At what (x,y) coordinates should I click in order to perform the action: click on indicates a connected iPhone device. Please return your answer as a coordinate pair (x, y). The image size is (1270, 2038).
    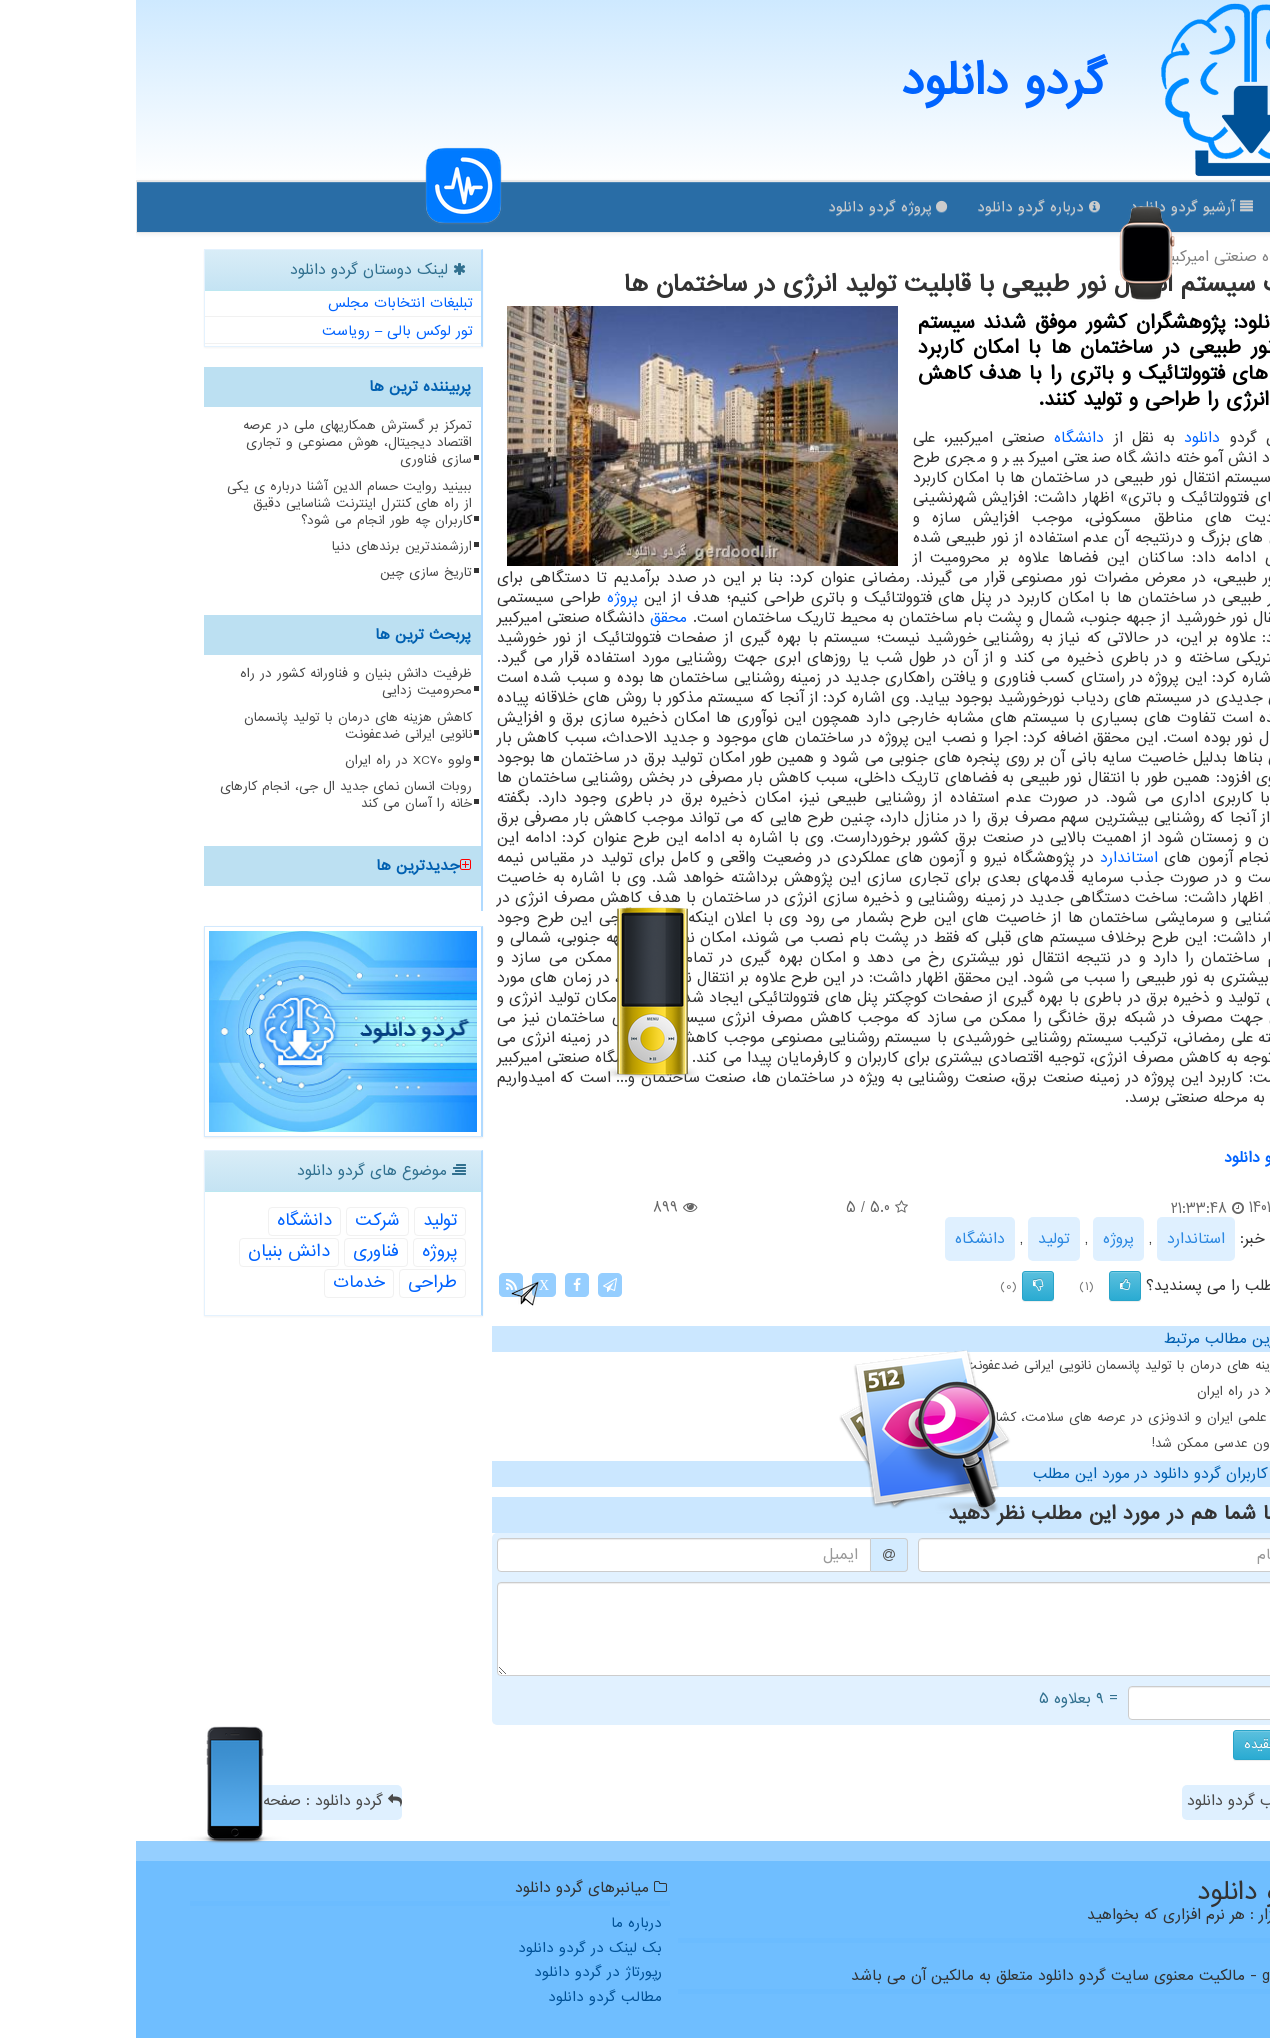
    Looking at the image, I should click on (235, 1785).